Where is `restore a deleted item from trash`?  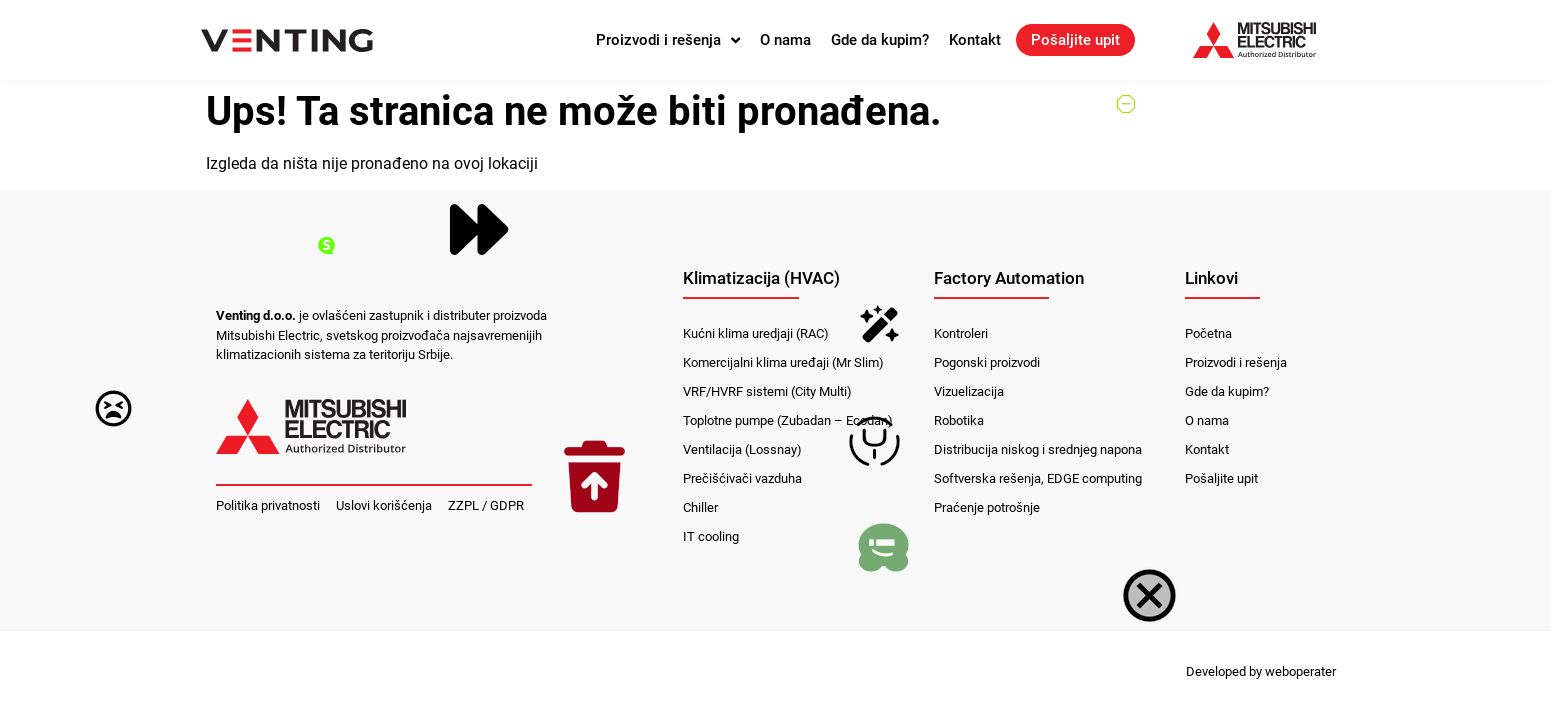 restore a deleted item from trash is located at coordinates (594, 477).